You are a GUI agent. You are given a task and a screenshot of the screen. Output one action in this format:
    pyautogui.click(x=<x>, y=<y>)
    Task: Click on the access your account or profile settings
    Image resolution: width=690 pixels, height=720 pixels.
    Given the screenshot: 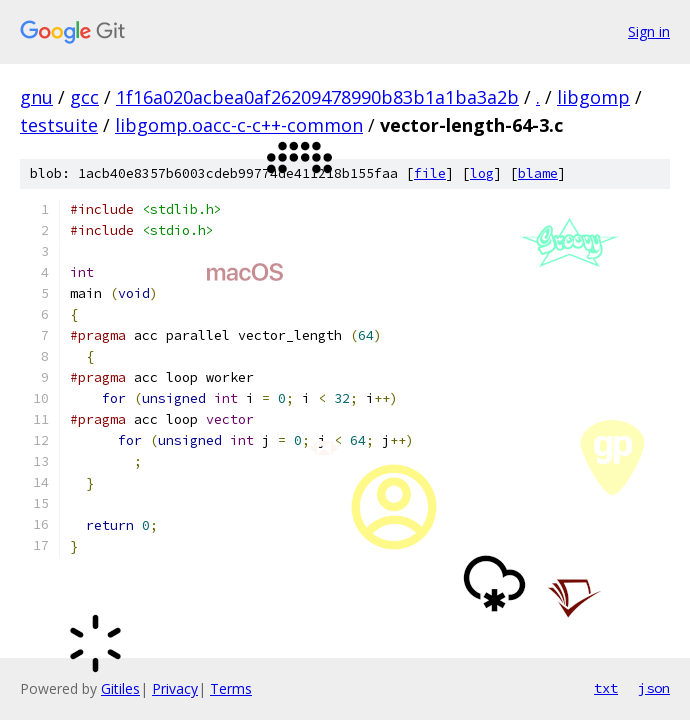 What is the action you would take?
    pyautogui.click(x=394, y=507)
    